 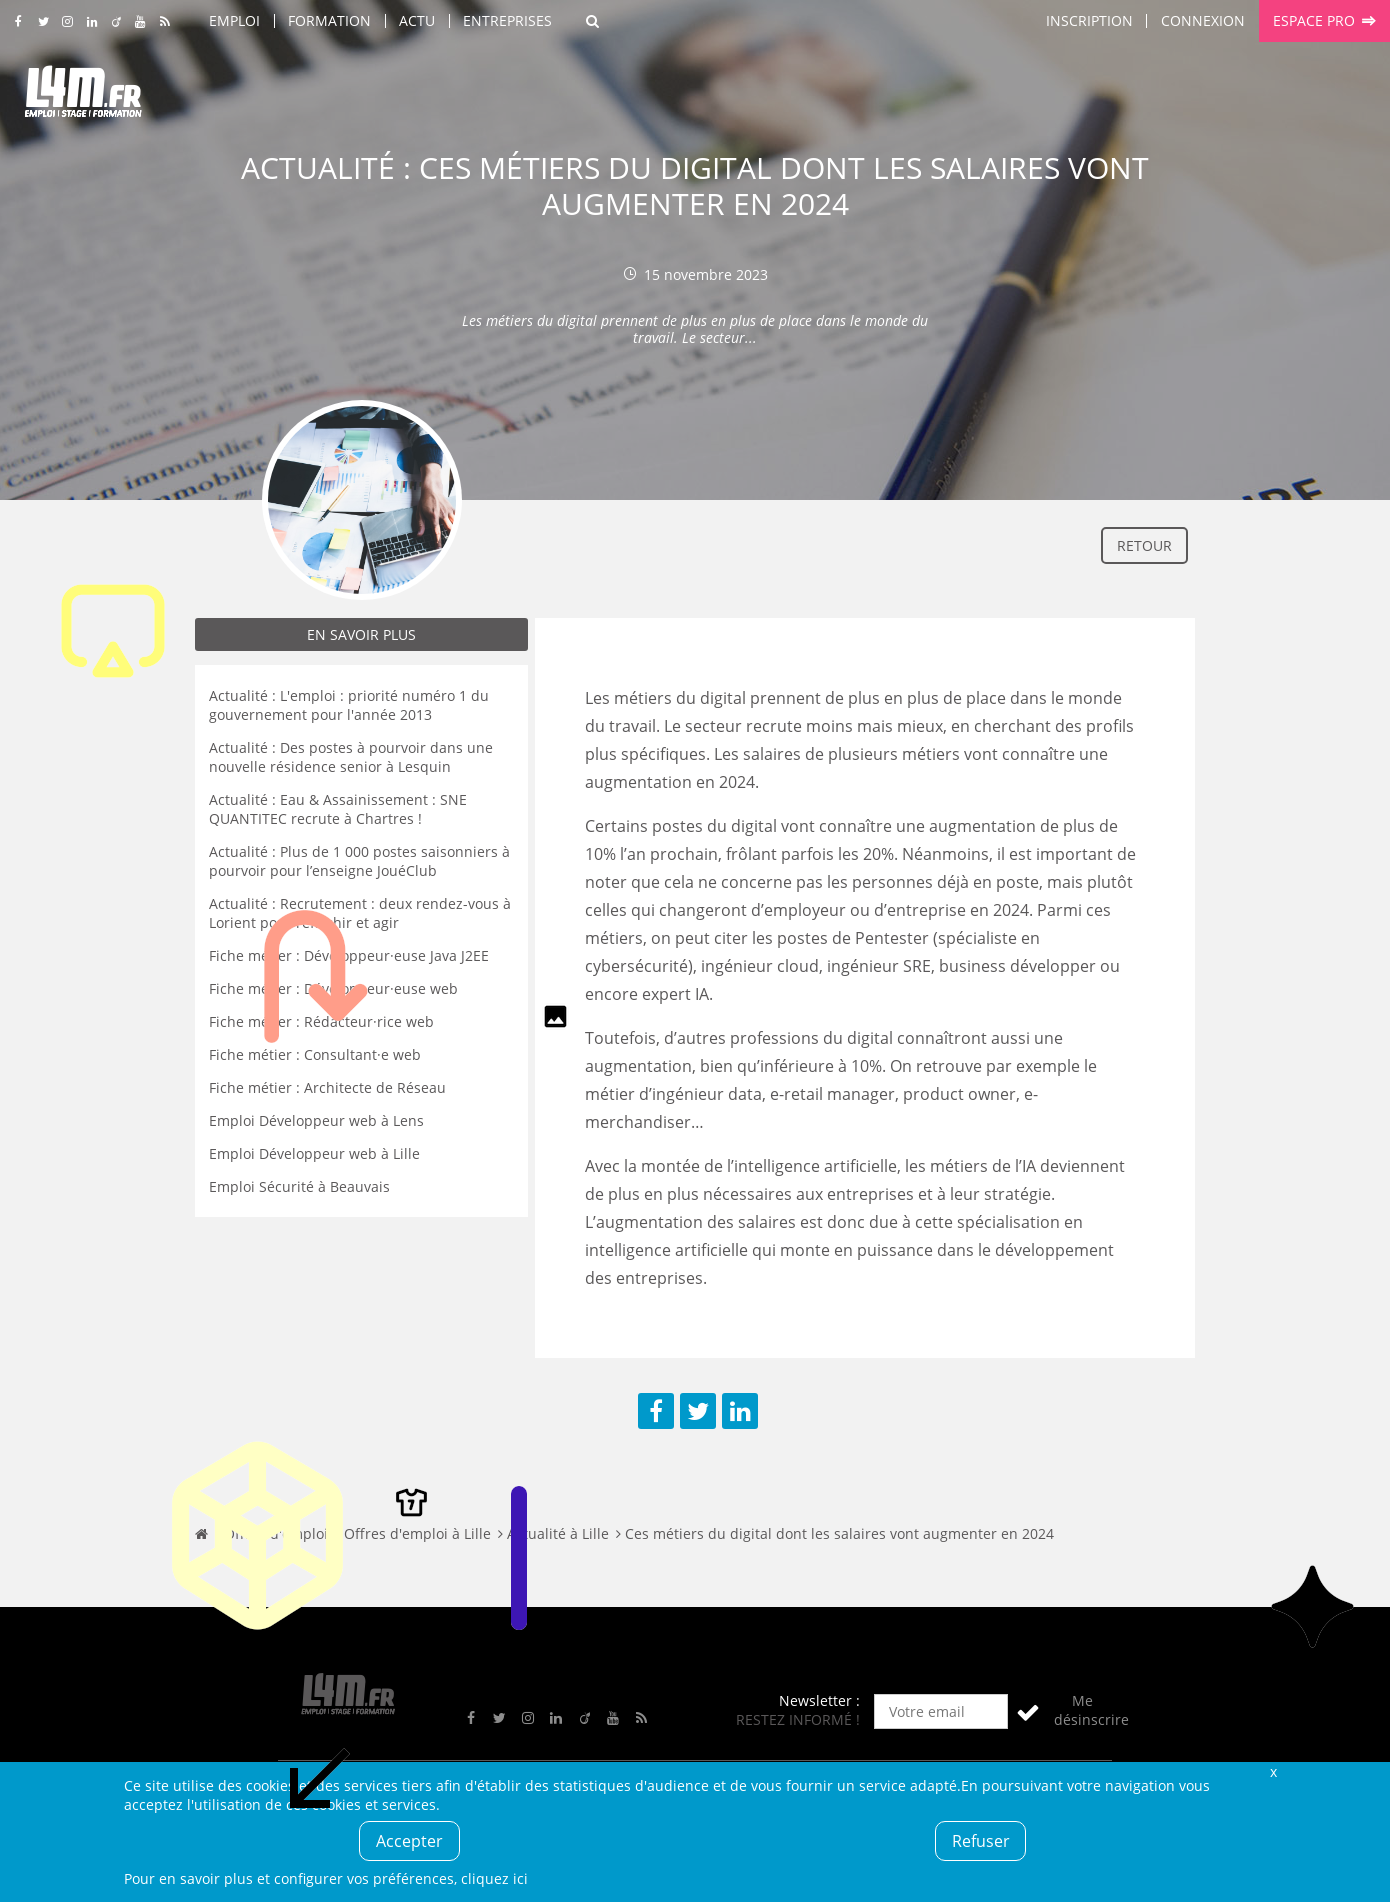 What do you see at coordinates (1312, 1606) in the screenshot?
I see `indicates AI-generated or enhanced content` at bounding box center [1312, 1606].